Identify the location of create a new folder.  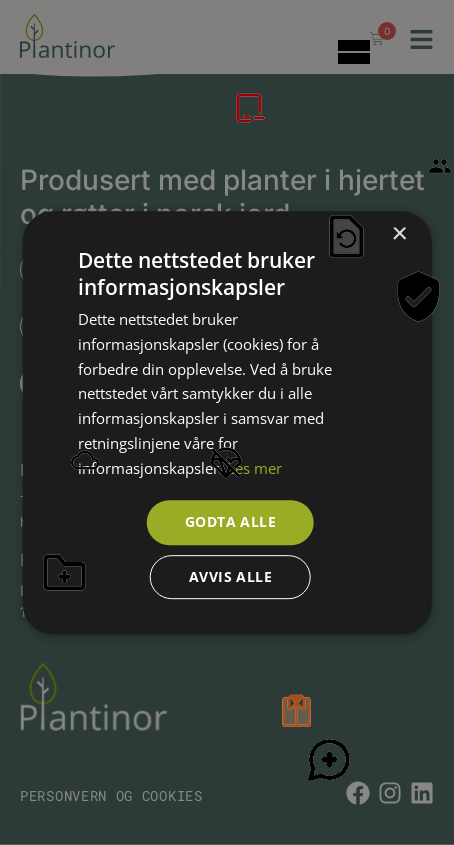
(64, 572).